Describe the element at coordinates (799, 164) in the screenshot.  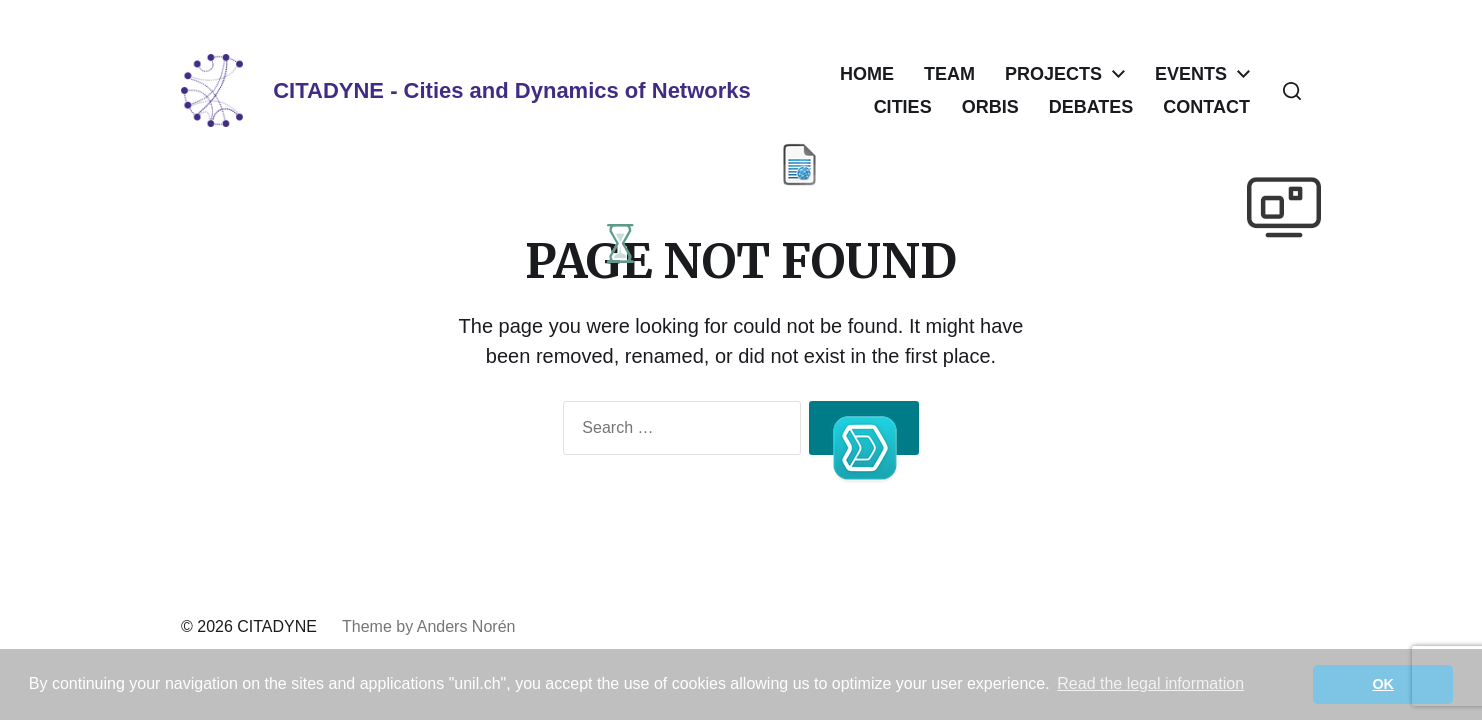
I see `open a web document file` at that location.